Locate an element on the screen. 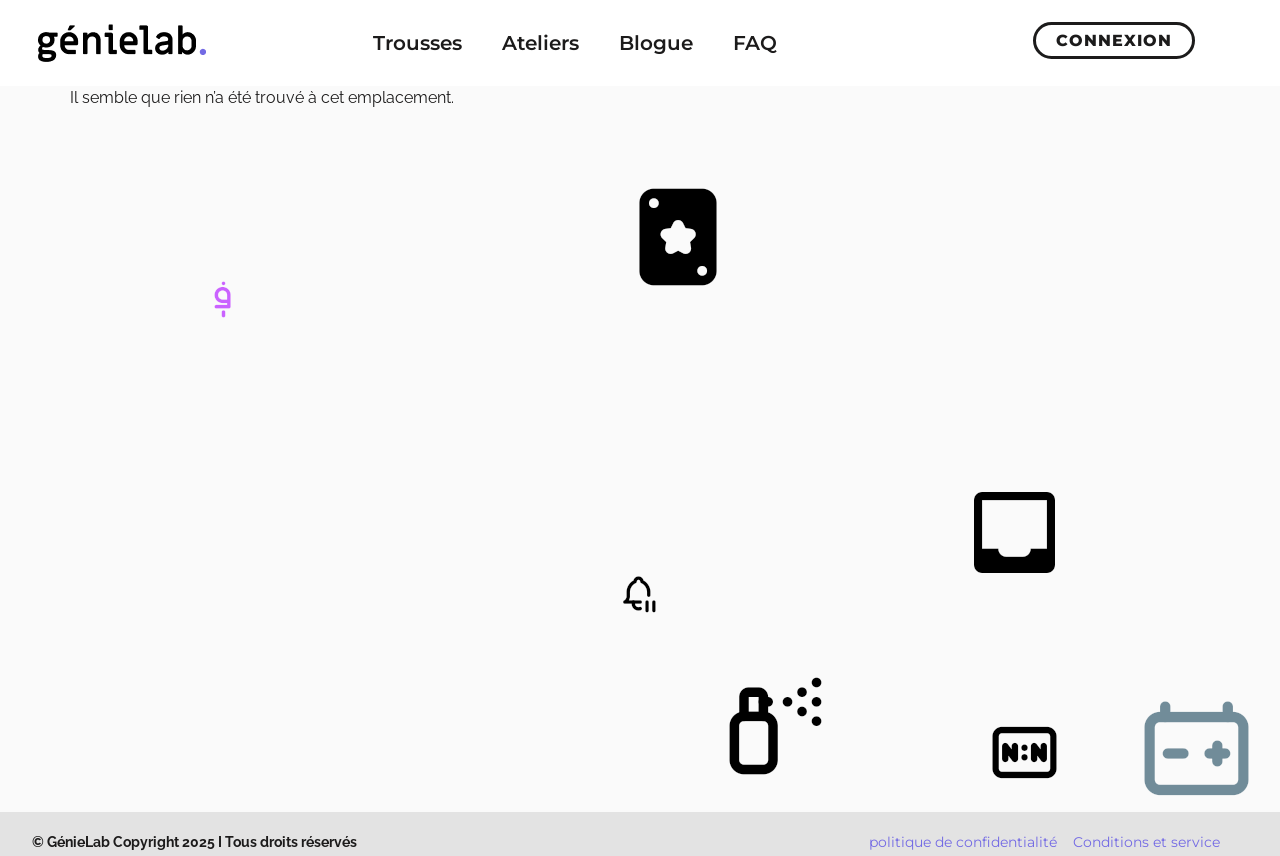 This screenshot has width=1280, height=856. pause notifications is located at coordinates (638, 593).